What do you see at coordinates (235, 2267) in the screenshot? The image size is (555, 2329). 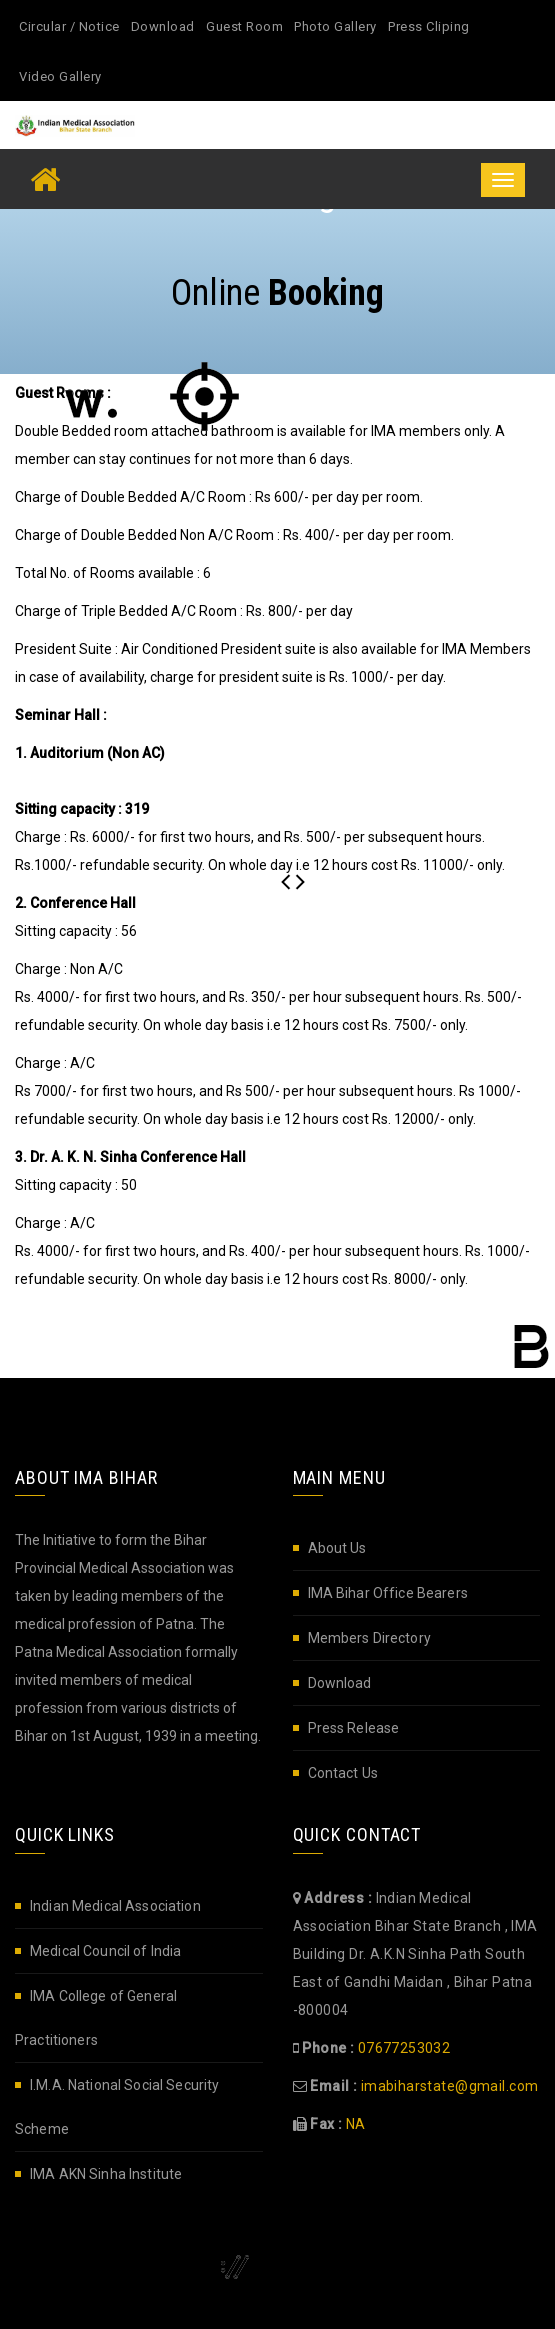 I see `visit curl website or documentation` at bounding box center [235, 2267].